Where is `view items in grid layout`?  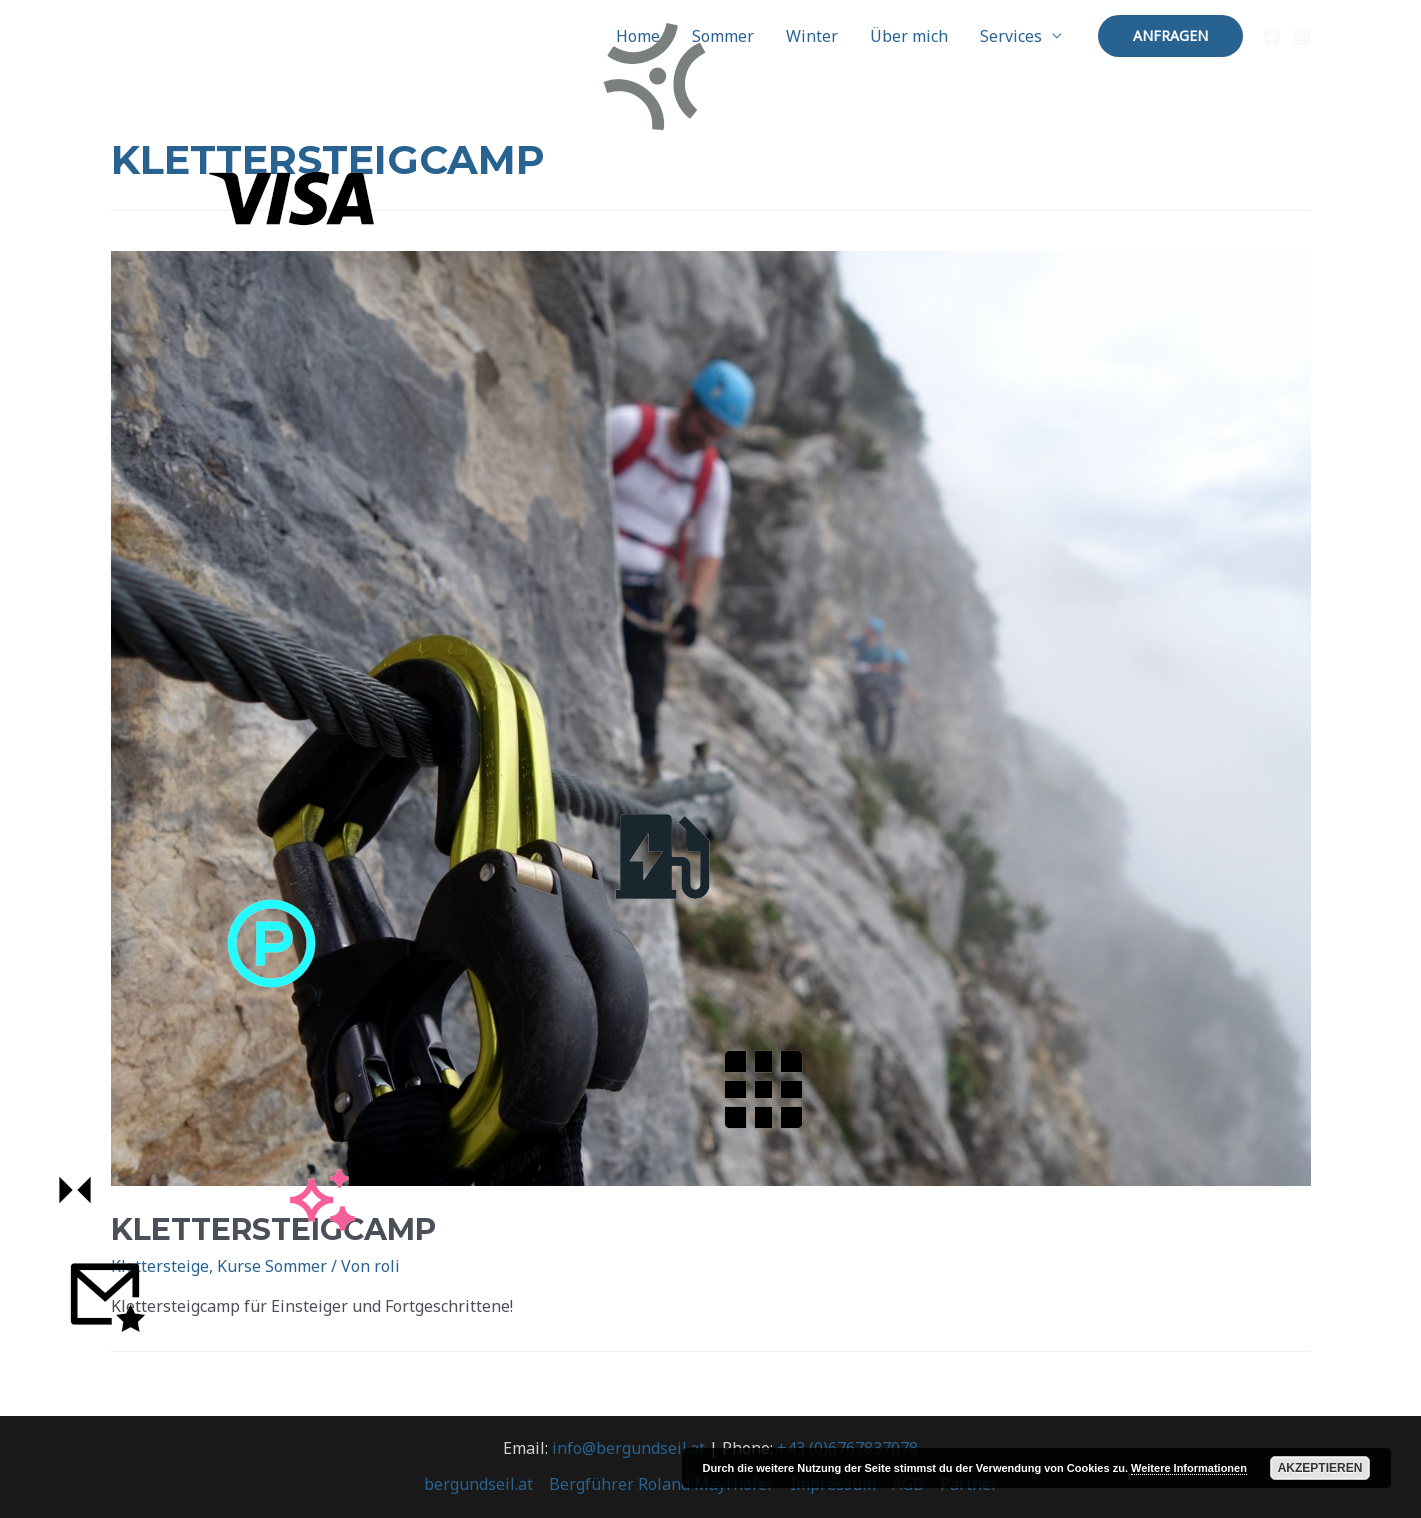
view items in grid layout is located at coordinates (763, 1089).